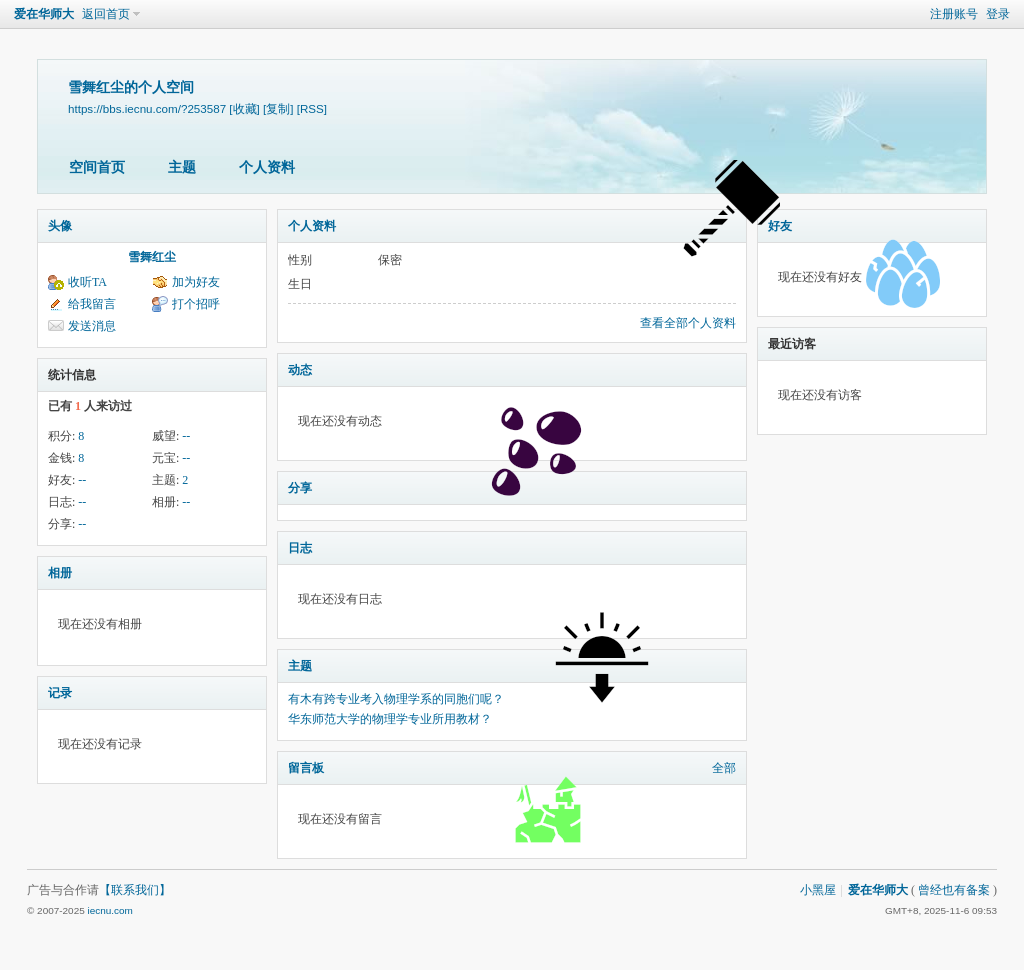 Image resolution: width=1024 pixels, height=970 pixels. What do you see at coordinates (903, 274) in the screenshot?
I see `indicates a nest or breeding area in gameplay` at bounding box center [903, 274].